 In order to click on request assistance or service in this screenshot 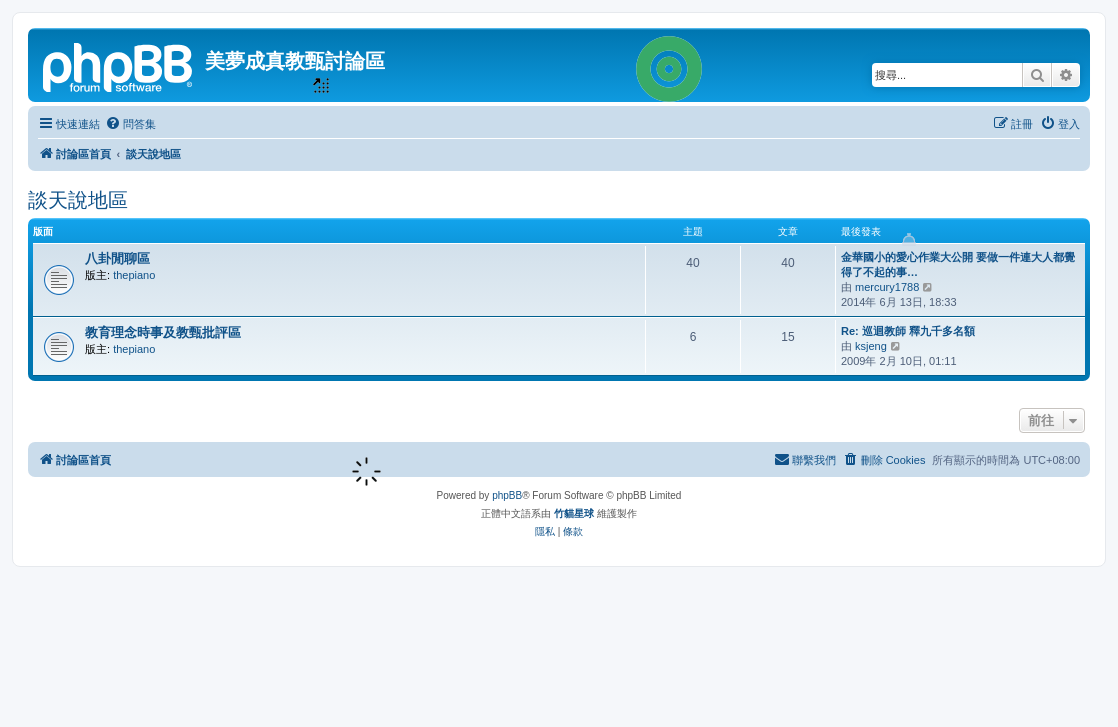, I will do `click(909, 240)`.